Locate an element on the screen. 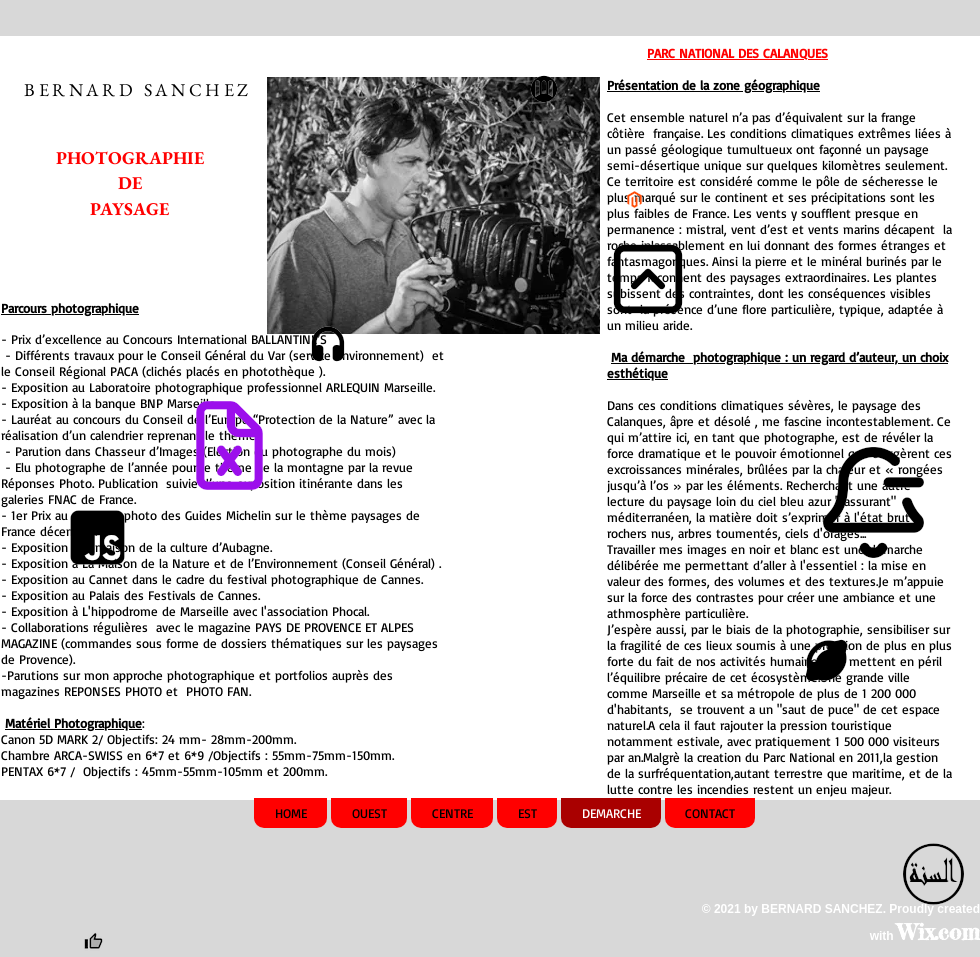  indicates fresh or organic content is located at coordinates (826, 660).